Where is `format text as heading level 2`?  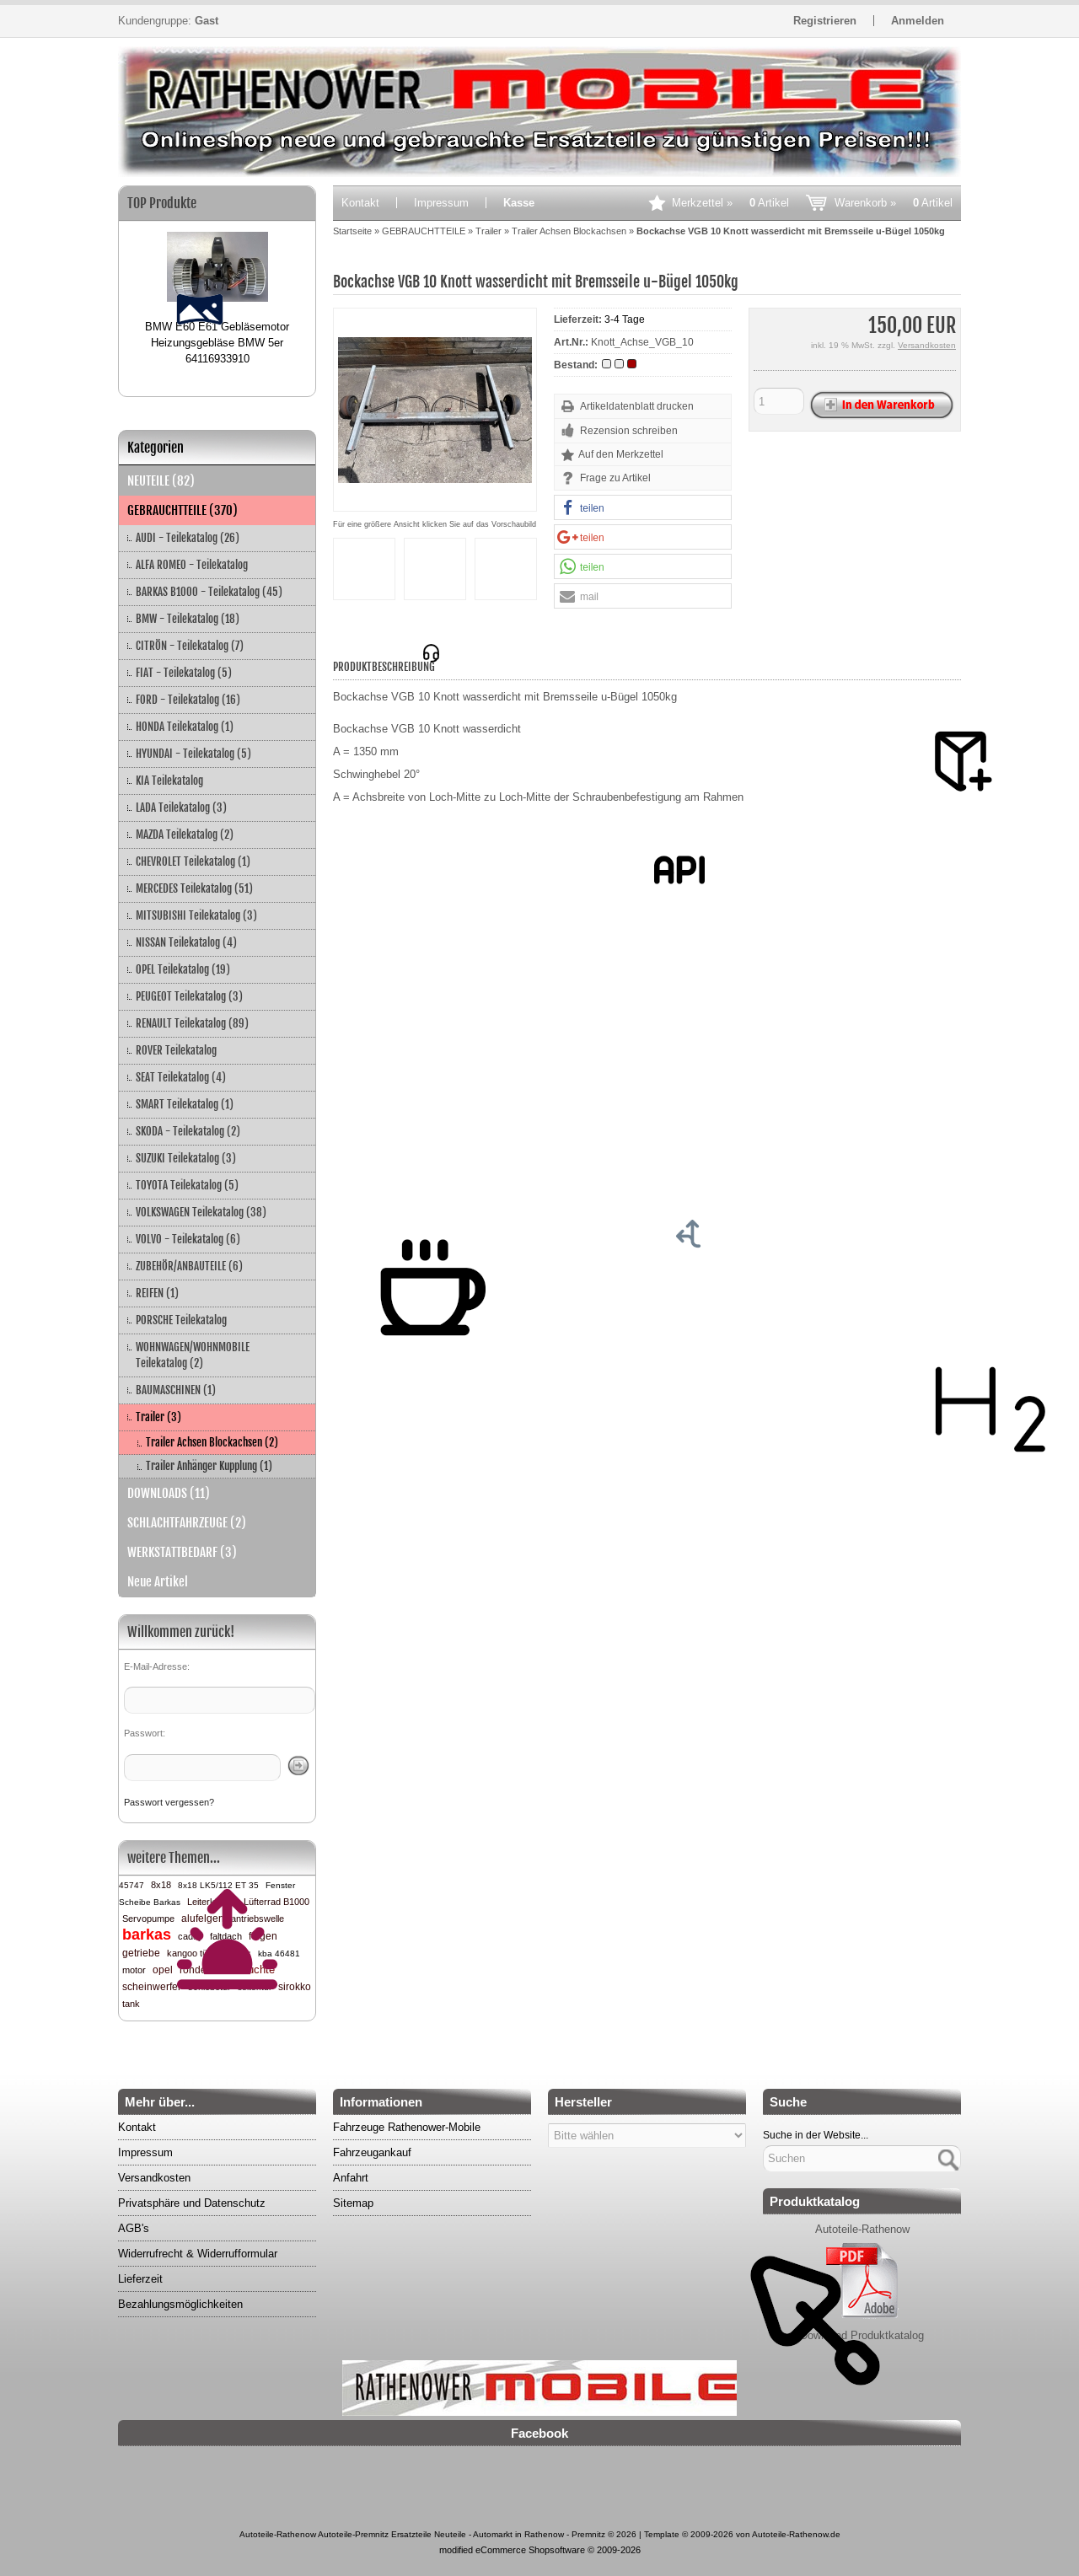 format text as heading level 2 is located at coordinates (984, 1407).